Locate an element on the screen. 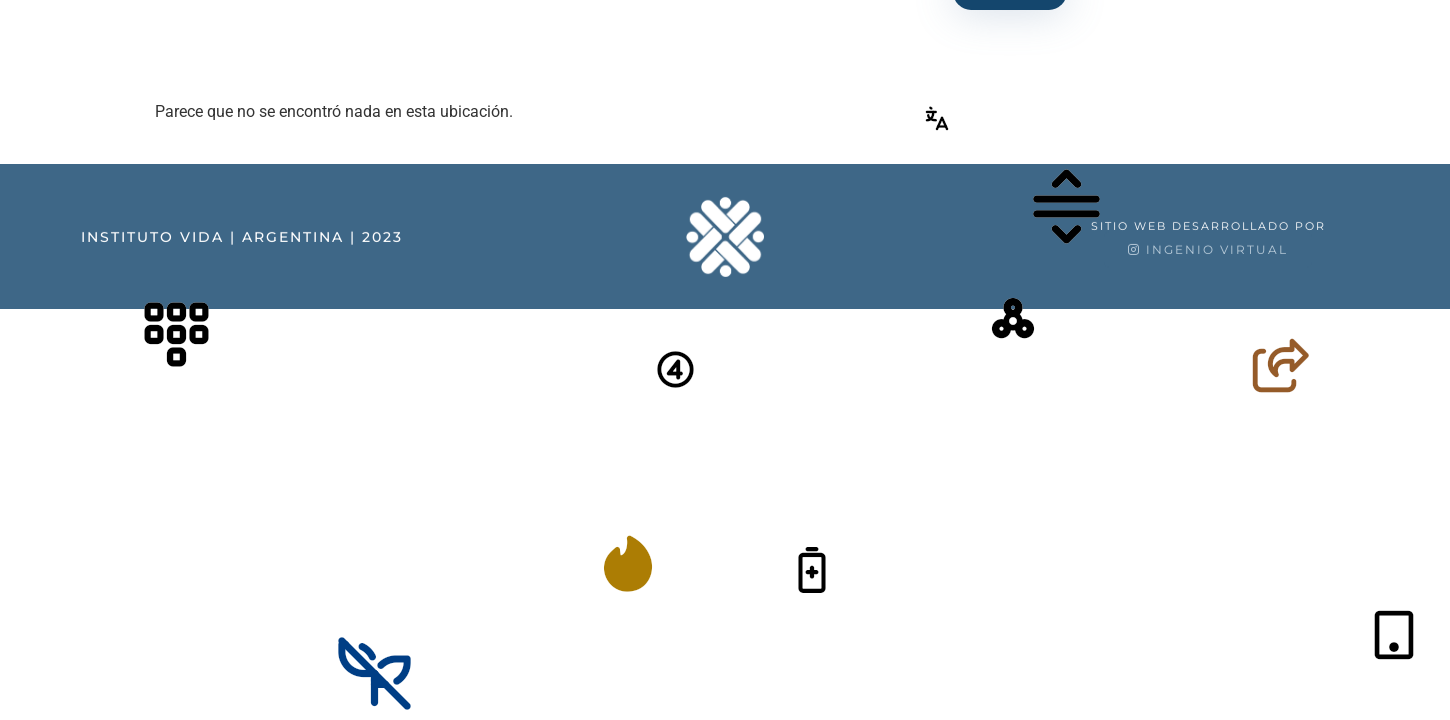 This screenshot has width=1450, height=720. add or extend battery life is located at coordinates (812, 570).